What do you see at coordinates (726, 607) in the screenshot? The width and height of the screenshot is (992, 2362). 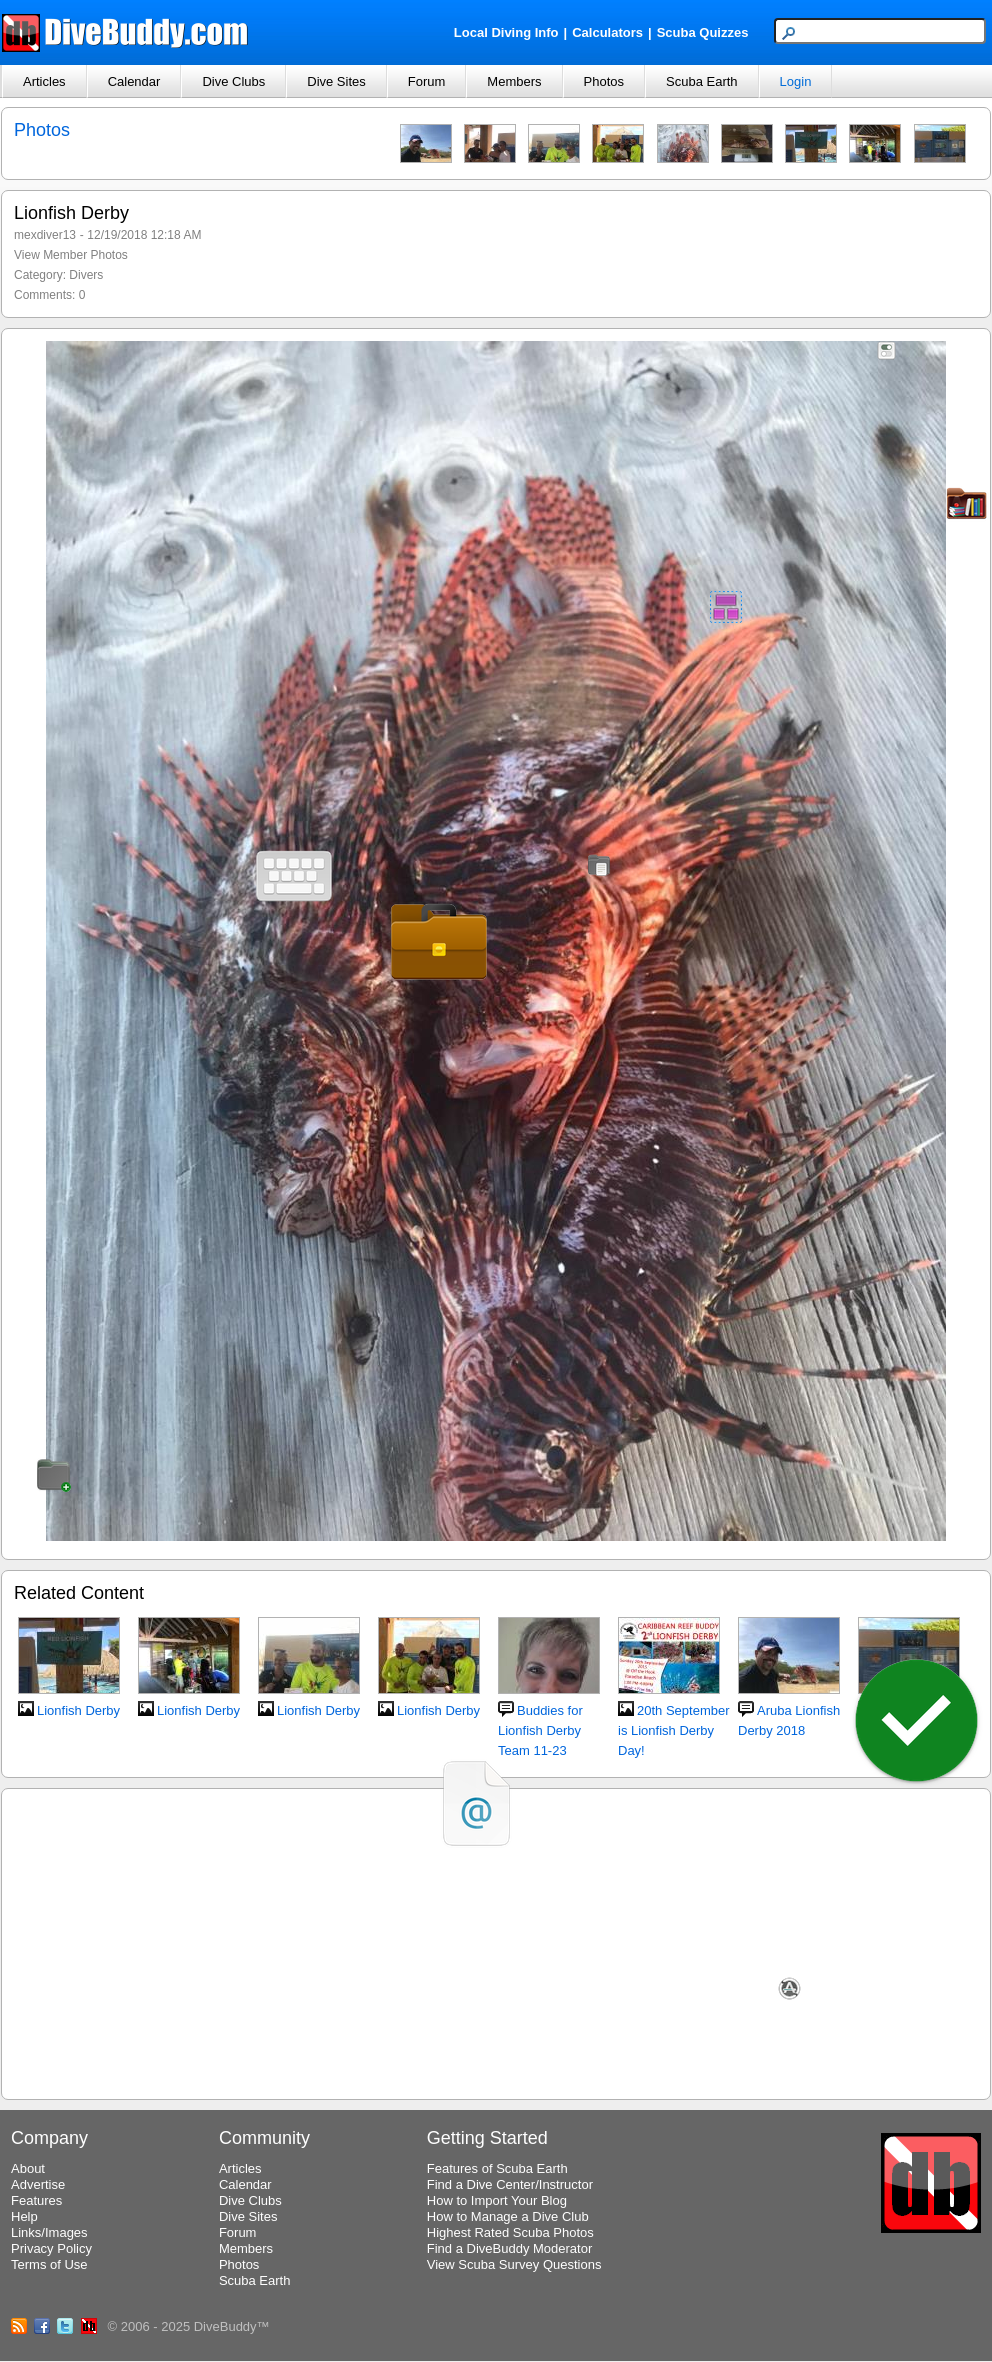 I see `select all items in the current view` at bounding box center [726, 607].